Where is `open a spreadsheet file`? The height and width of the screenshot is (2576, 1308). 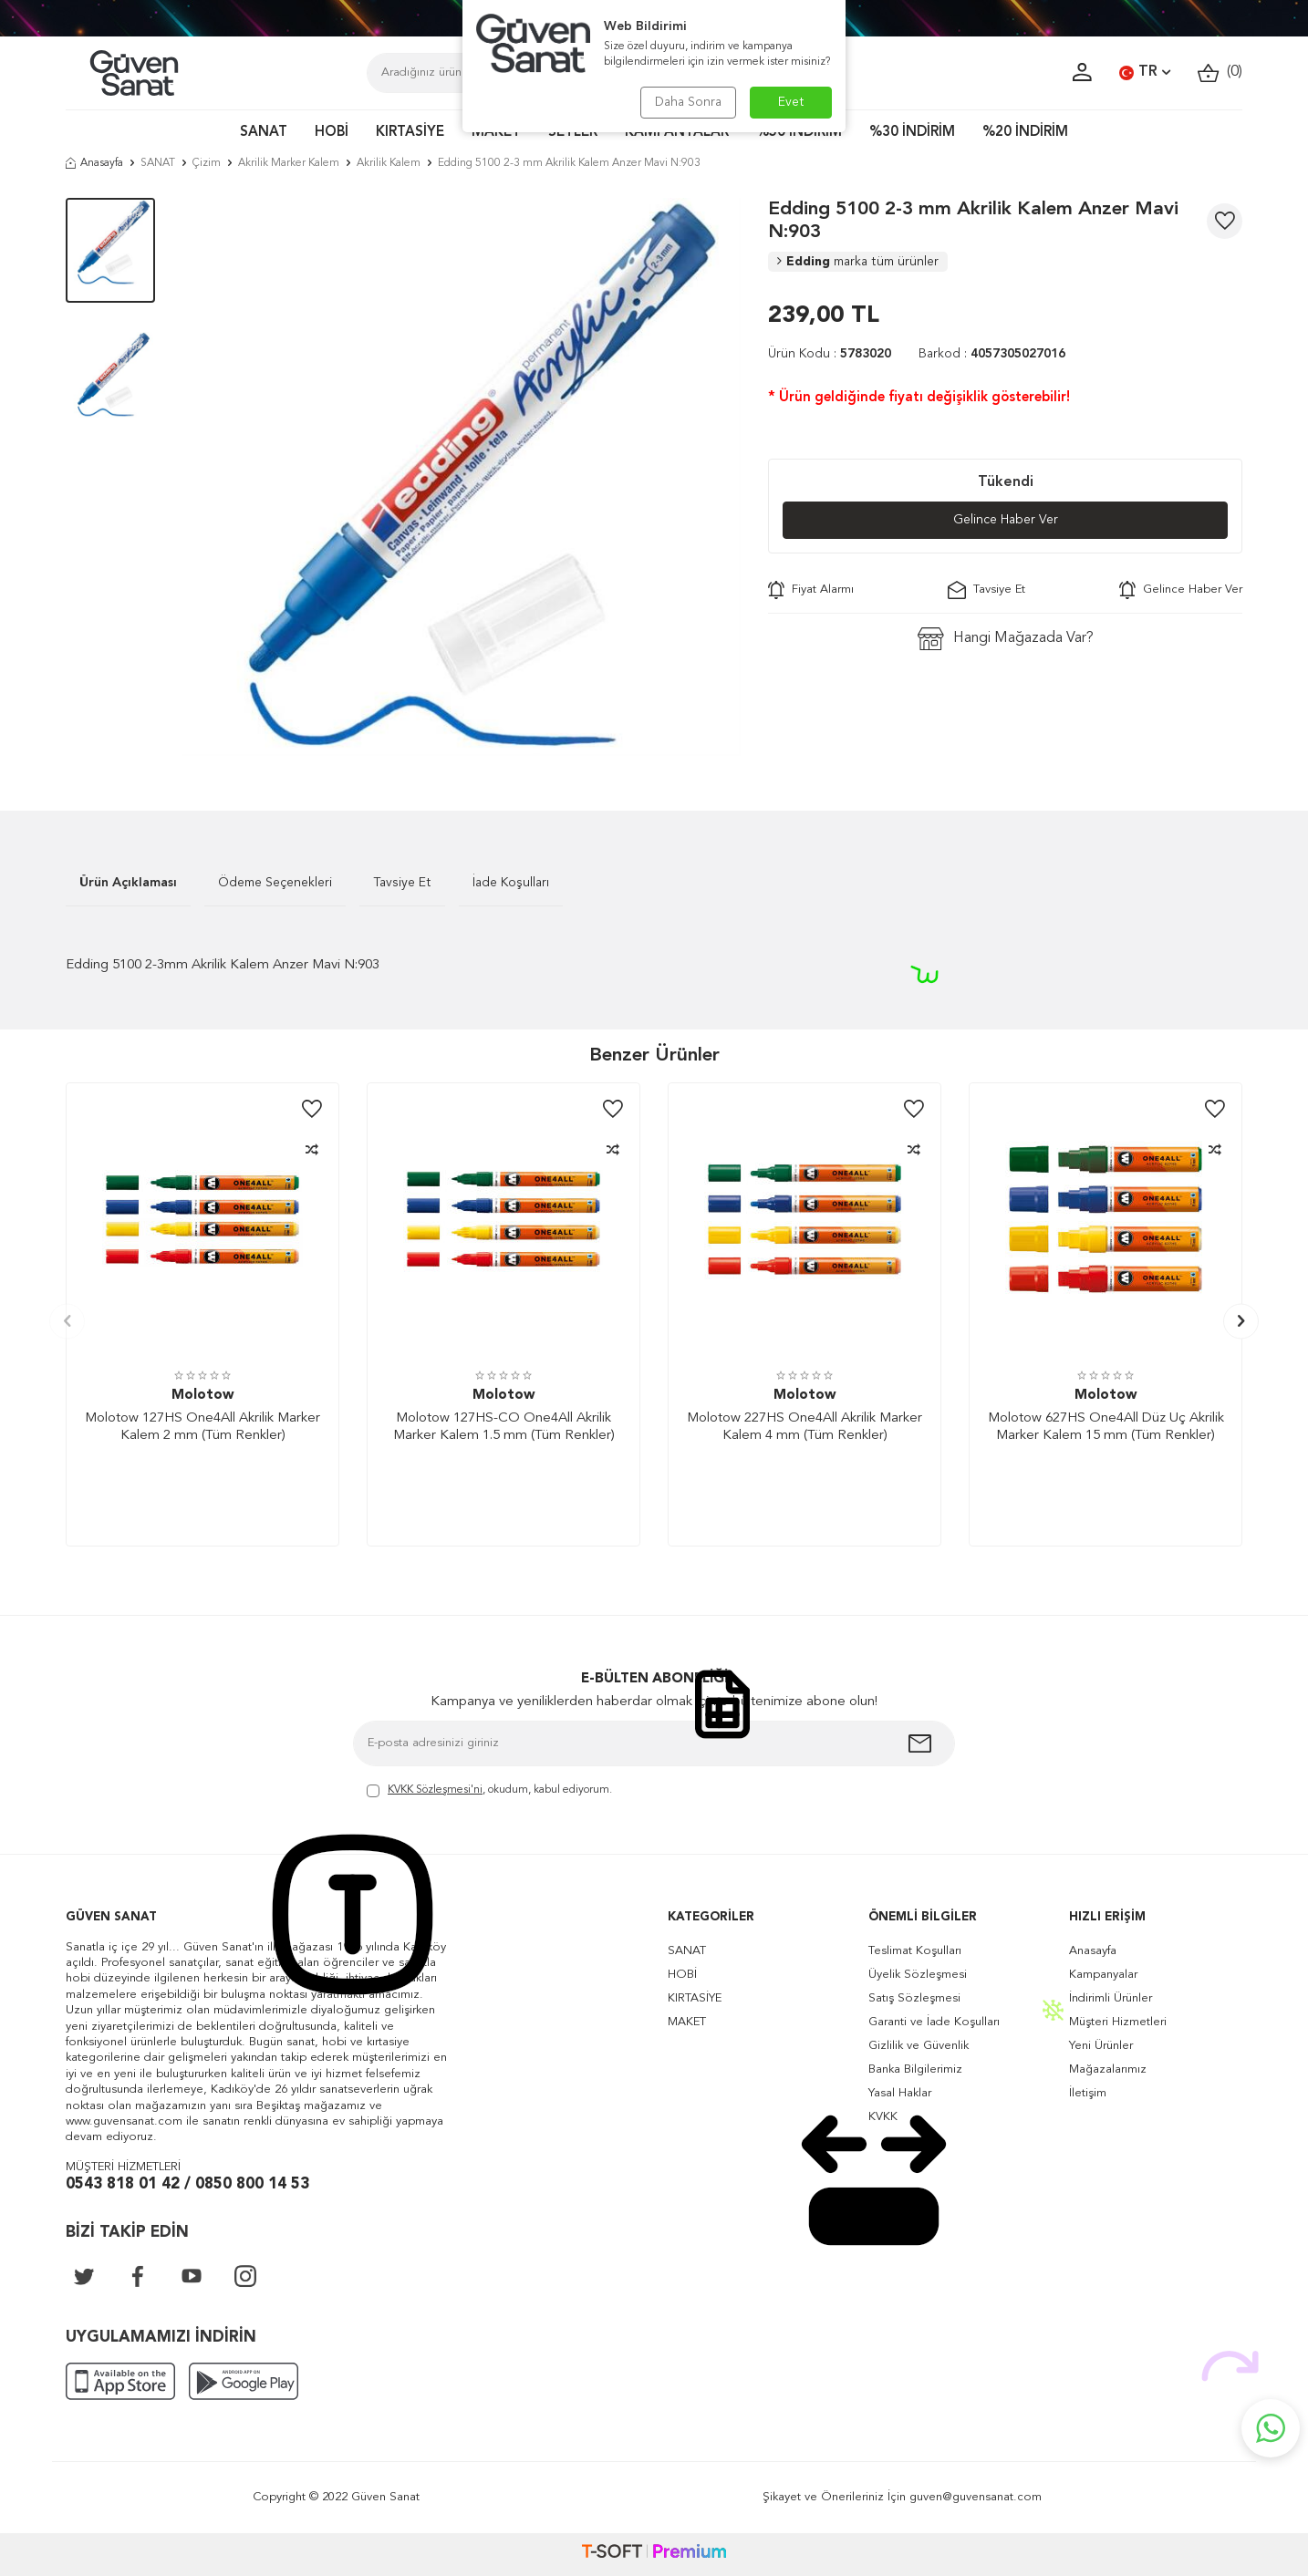 open a spreadsheet file is located at coordinates (722, 1704).